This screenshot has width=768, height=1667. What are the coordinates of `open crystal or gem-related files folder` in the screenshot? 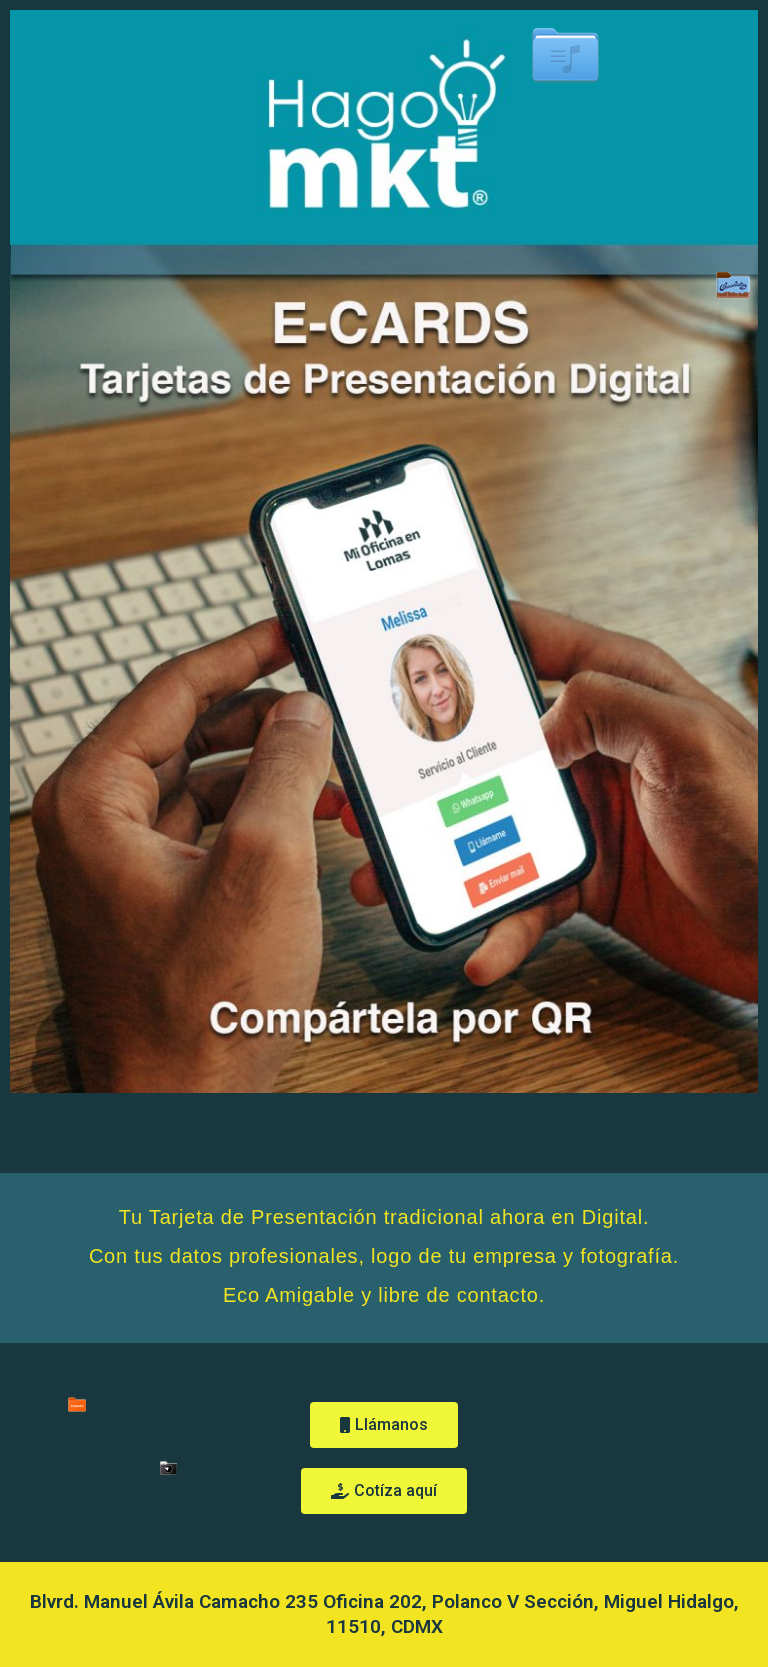 It's located at (168, 1468).